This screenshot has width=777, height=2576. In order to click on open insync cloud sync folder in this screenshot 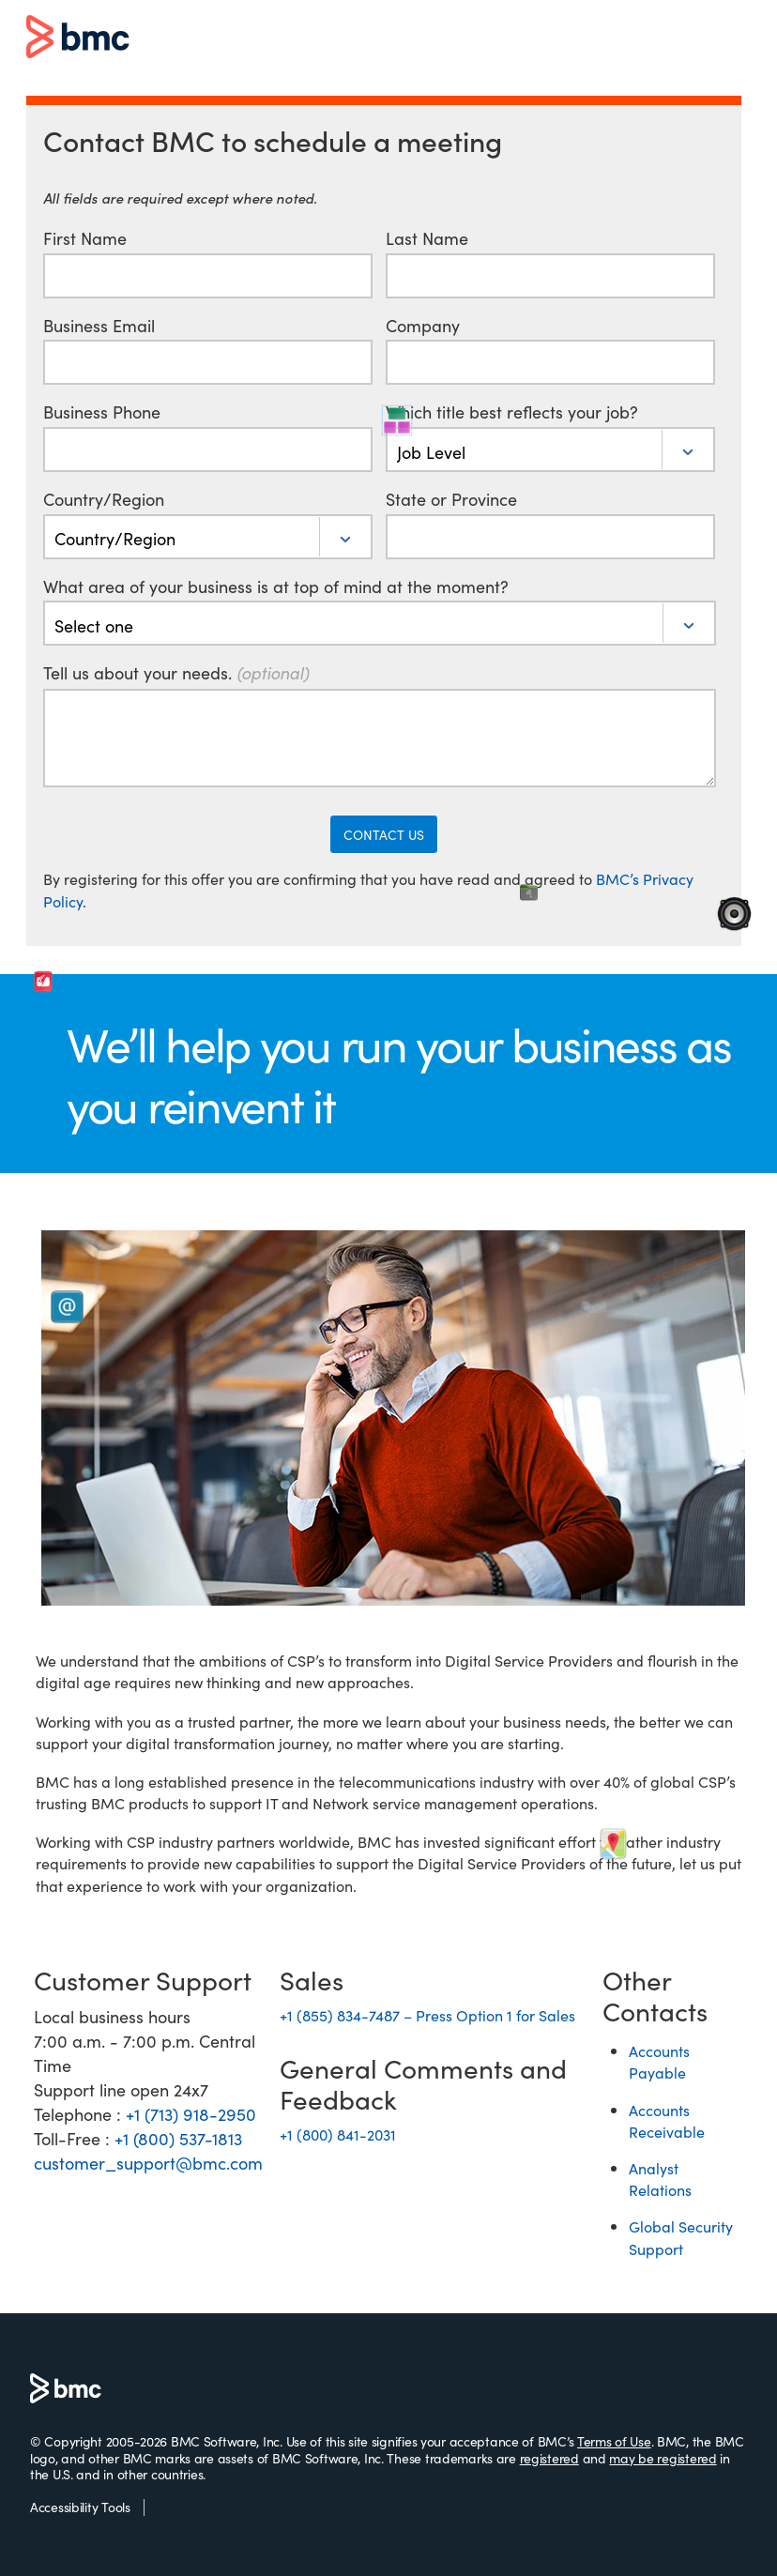, I will do `click(528, 892)`.